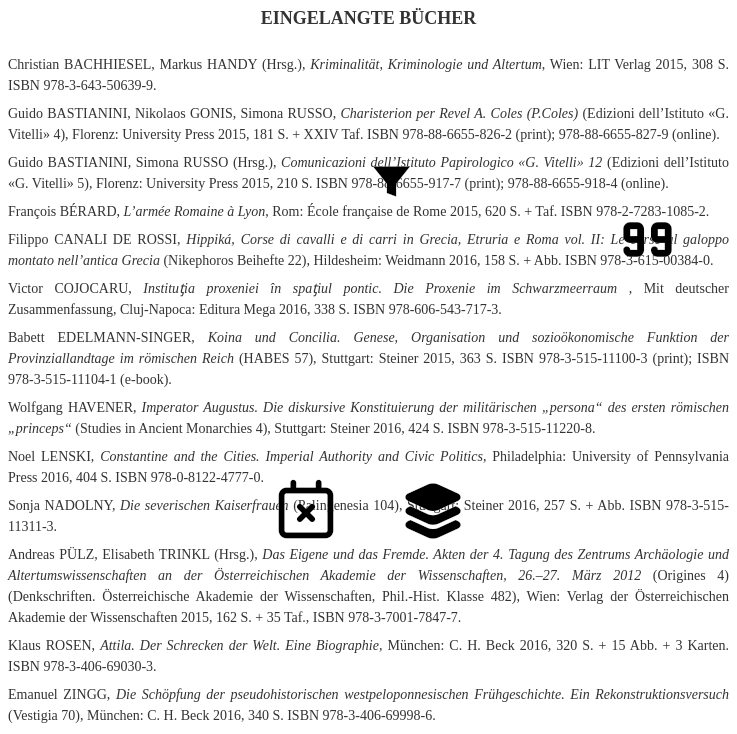 This screenshot has width=737, height=734. What do you see at coordinates (647, 239) in the screenshot?
I see `indicates 99 or more unread notifications` at bounding box center [647, 239].